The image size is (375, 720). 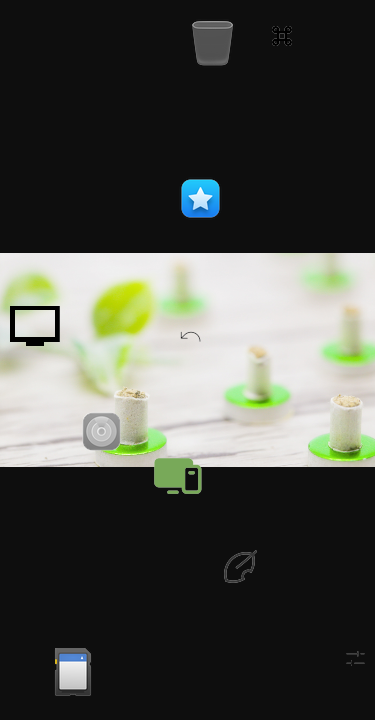 I want to click on manage connected devices, so click(x=177, y=476).